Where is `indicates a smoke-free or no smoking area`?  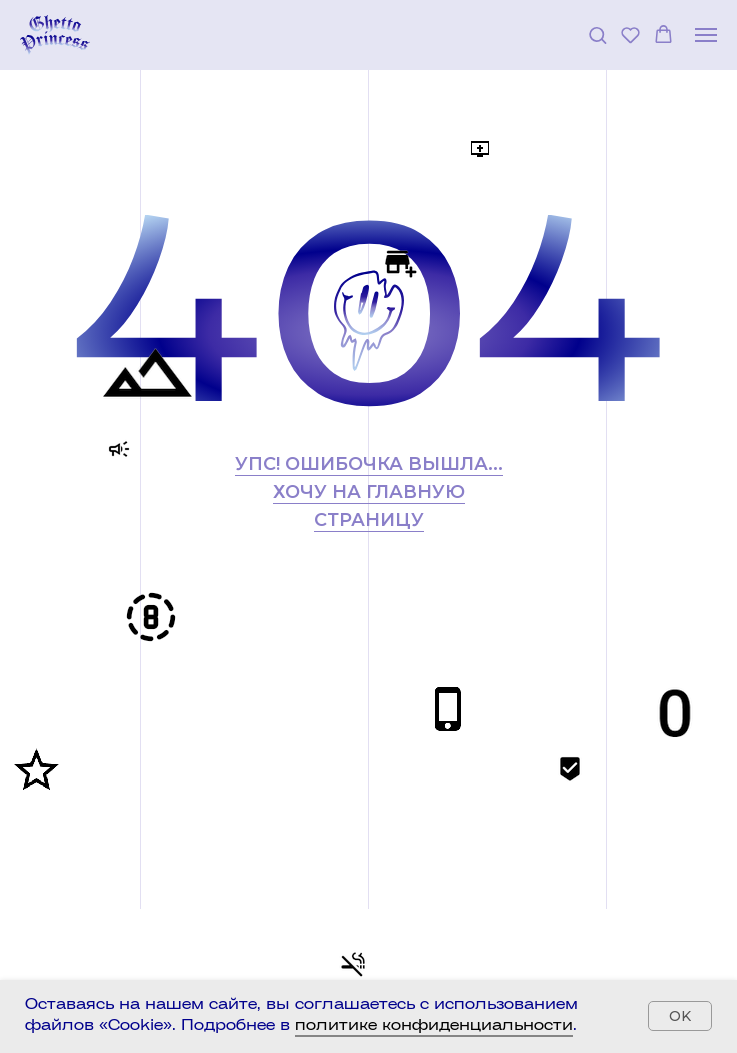 indicates a smoke-free or no smoking area is located at coordinates (353, 964).